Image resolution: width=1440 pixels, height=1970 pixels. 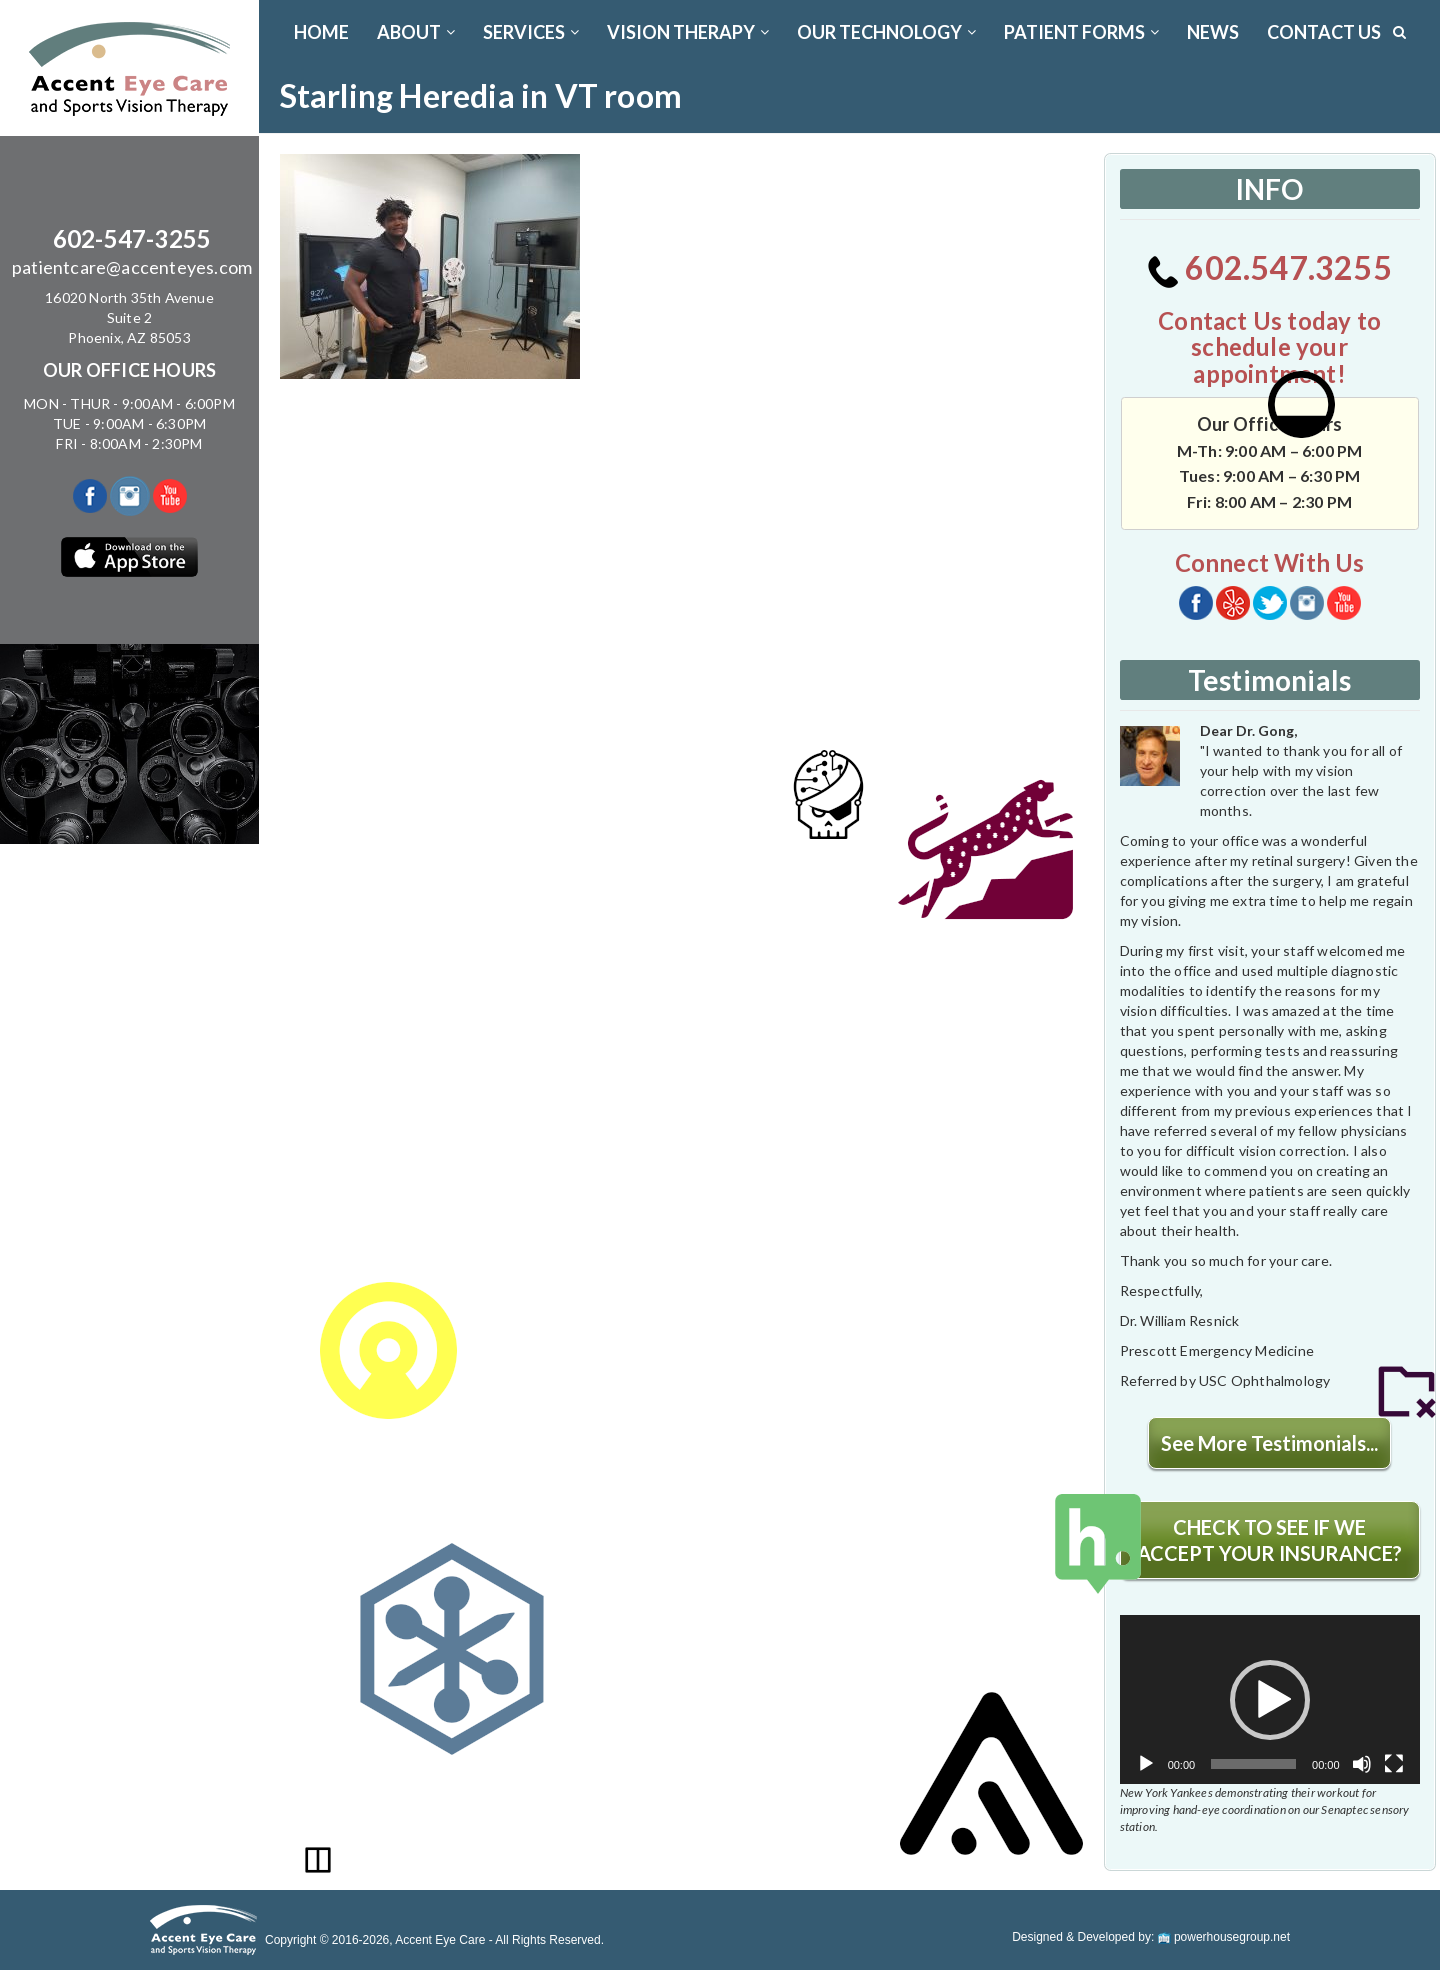 I want to click on legacy games logo, so click(x=452, y=1649).